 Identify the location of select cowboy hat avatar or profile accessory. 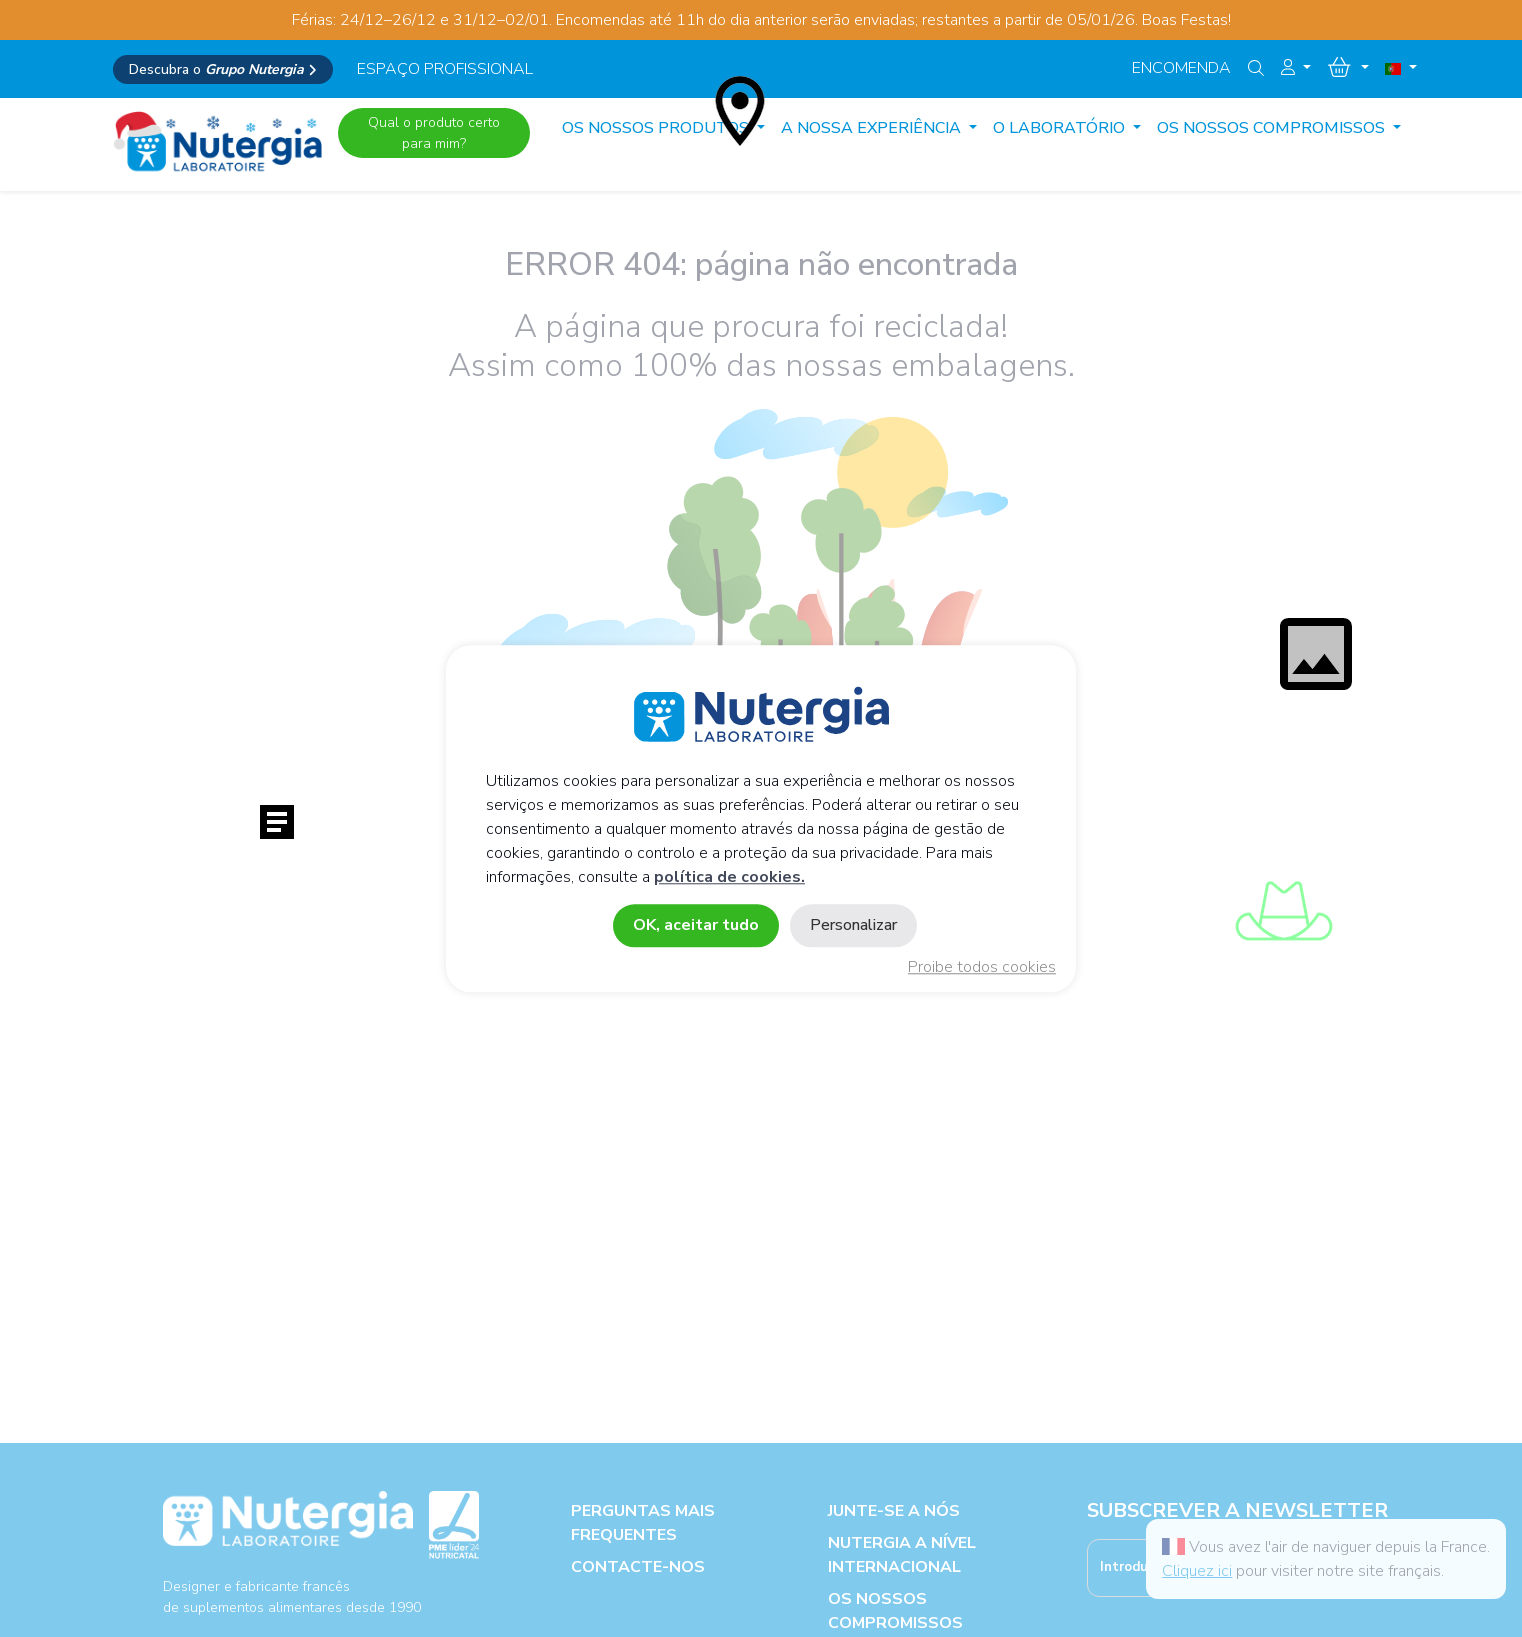
(1284, 914).